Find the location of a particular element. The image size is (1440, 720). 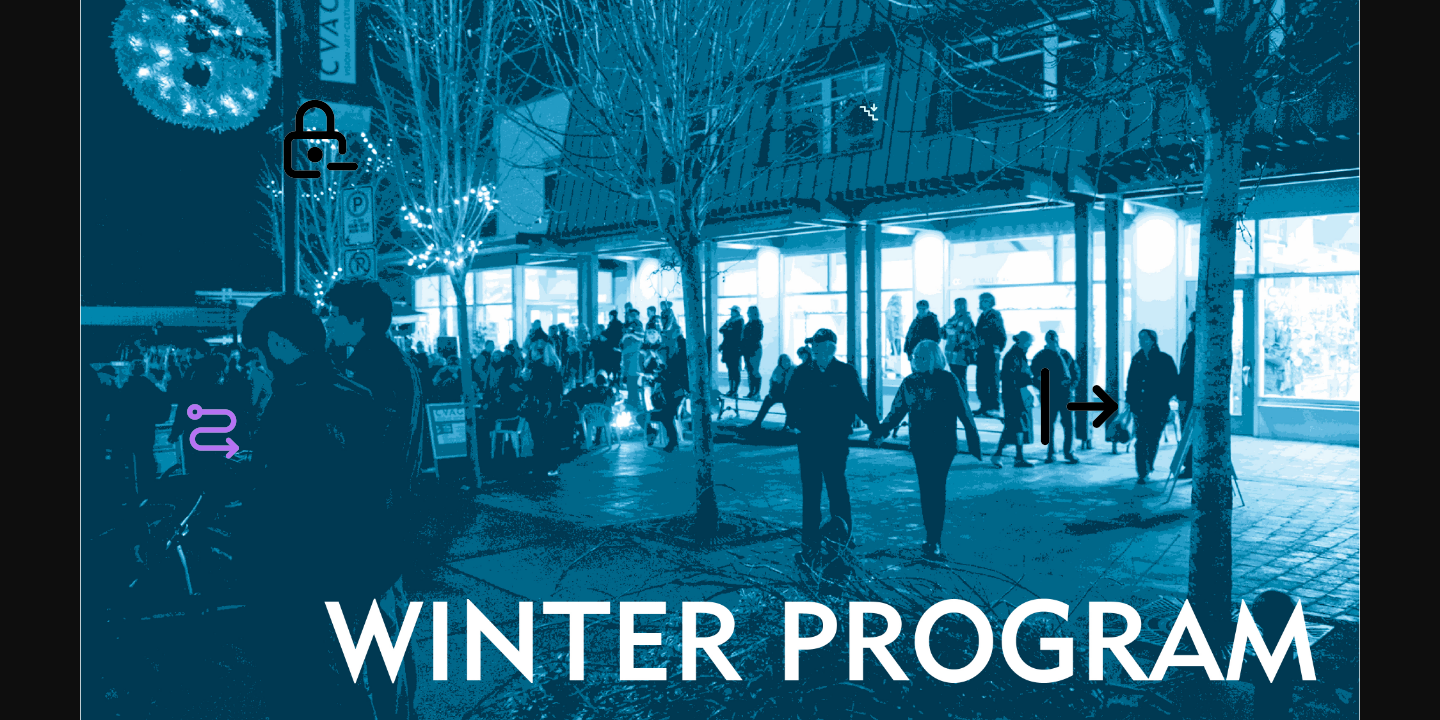

expand sidebar or panel is located at coordinates (1079, 406).